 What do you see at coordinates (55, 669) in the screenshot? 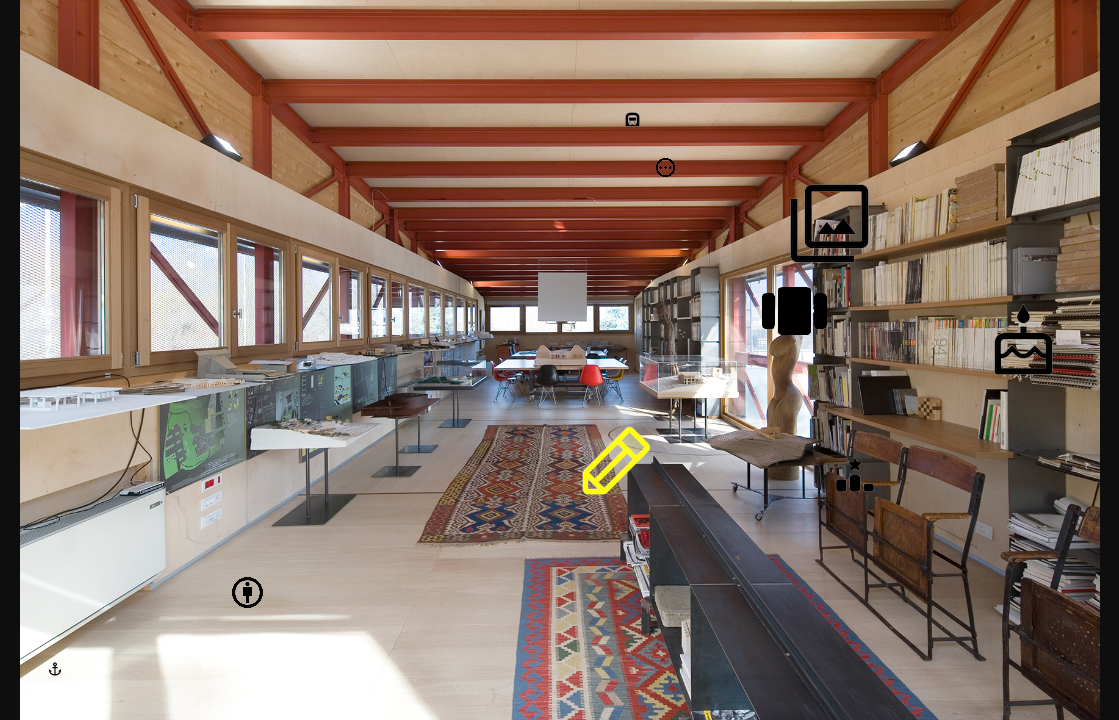
I see `anchor a position or element in place` at bounding box center [55, 669].